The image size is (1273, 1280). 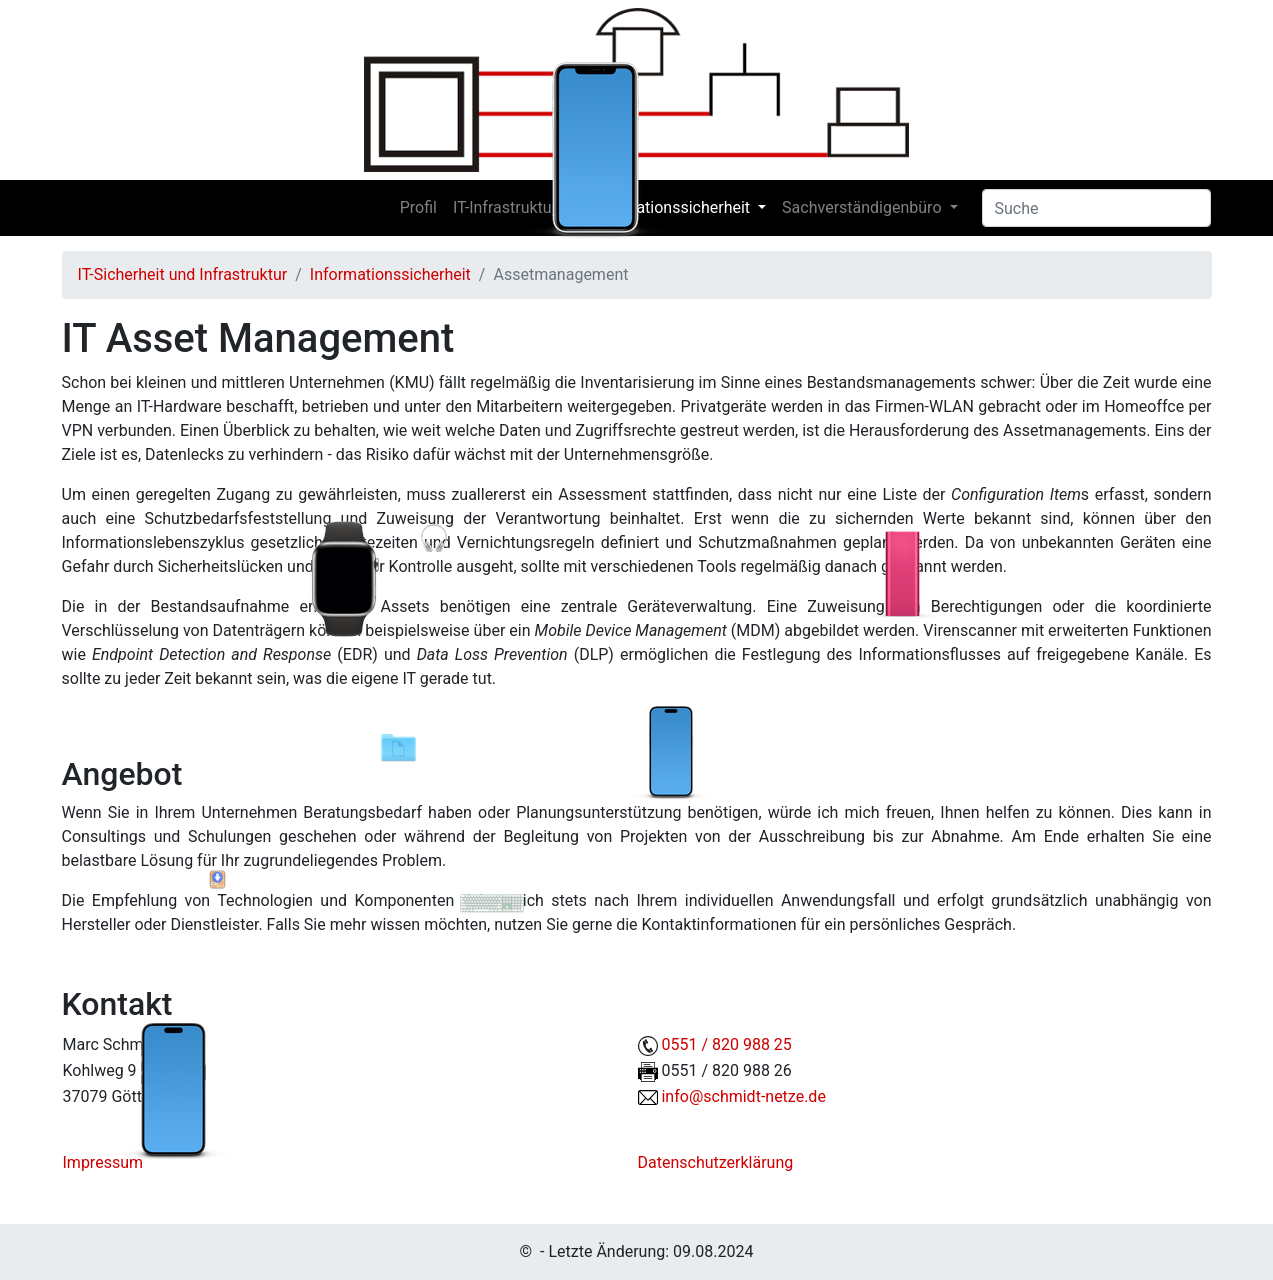 I want to click on manage your paired Apple Watch, so click(x=344, y=579).